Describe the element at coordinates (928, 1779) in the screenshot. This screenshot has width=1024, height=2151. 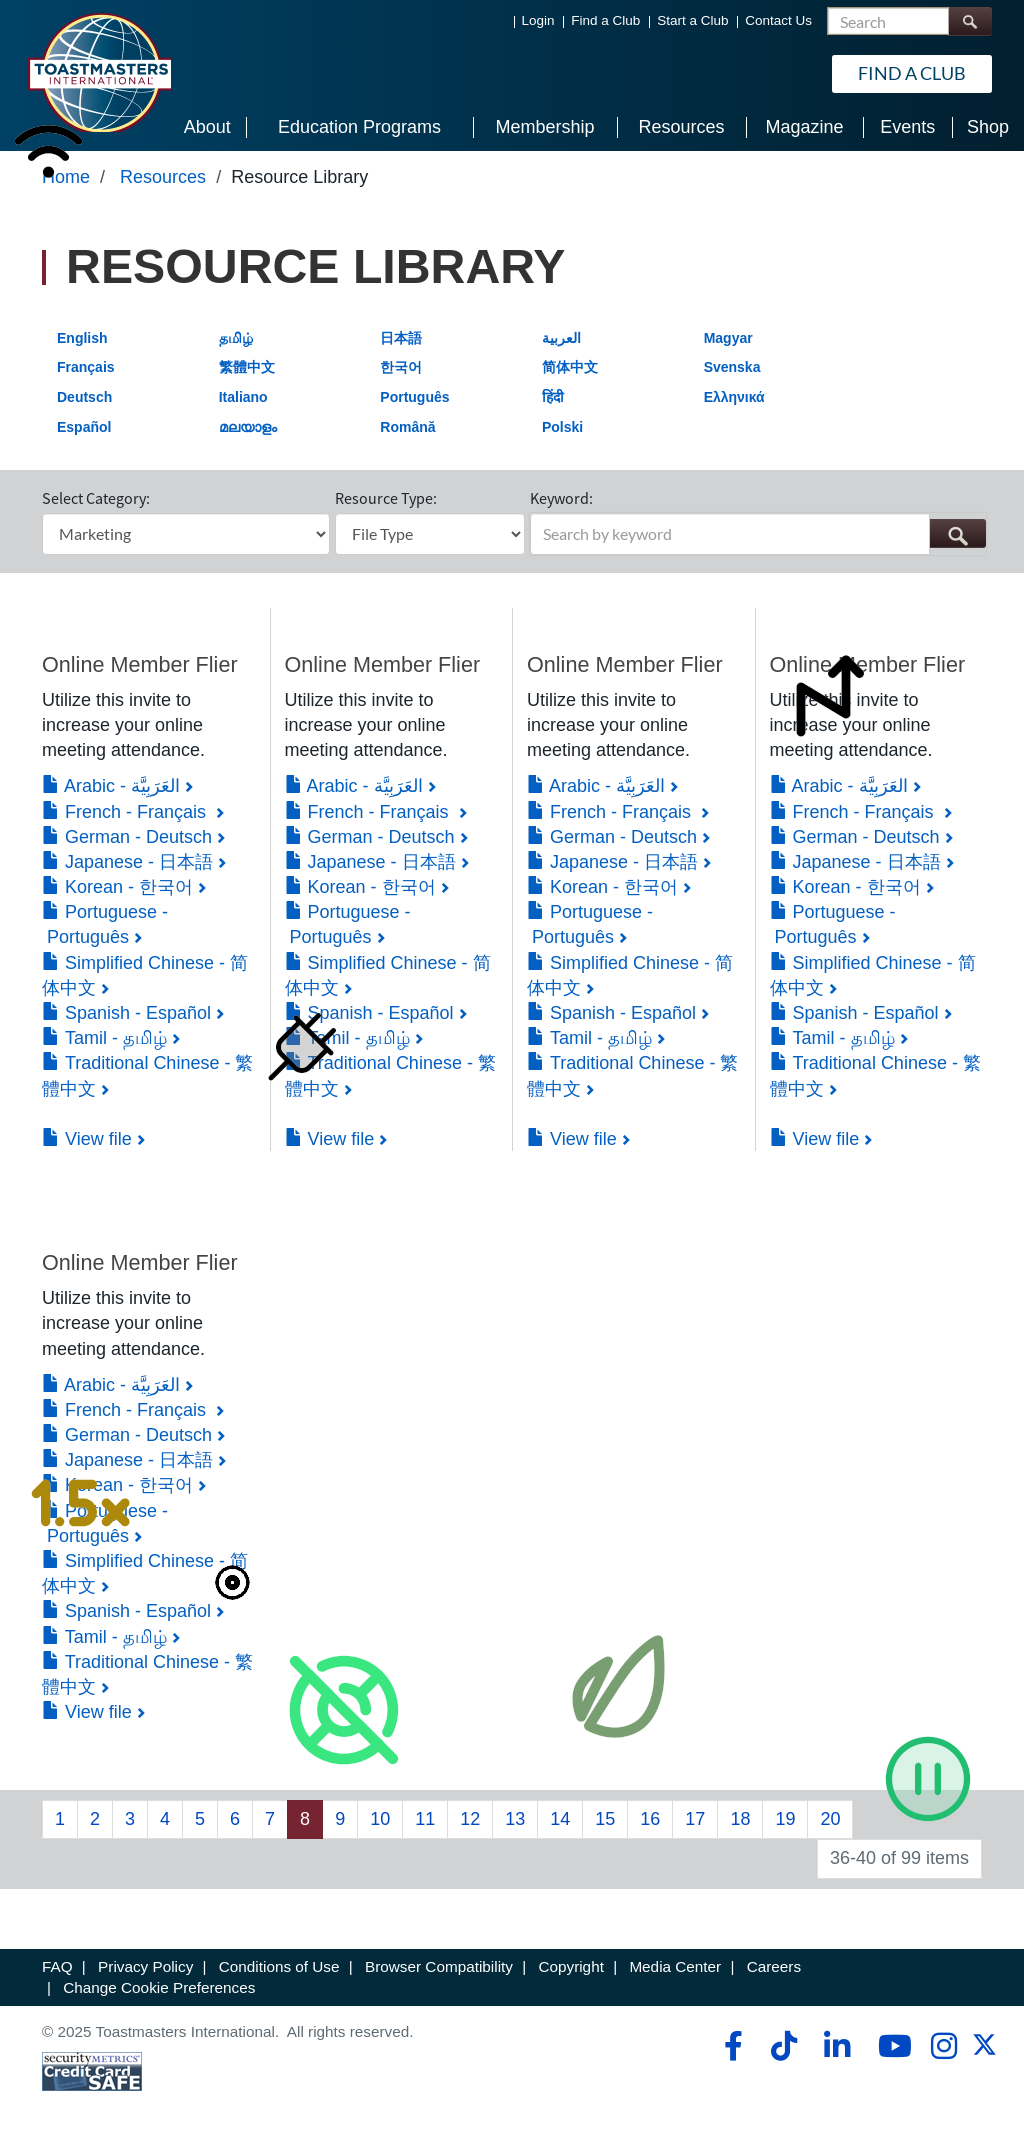
I see `pause media playback` at that location.